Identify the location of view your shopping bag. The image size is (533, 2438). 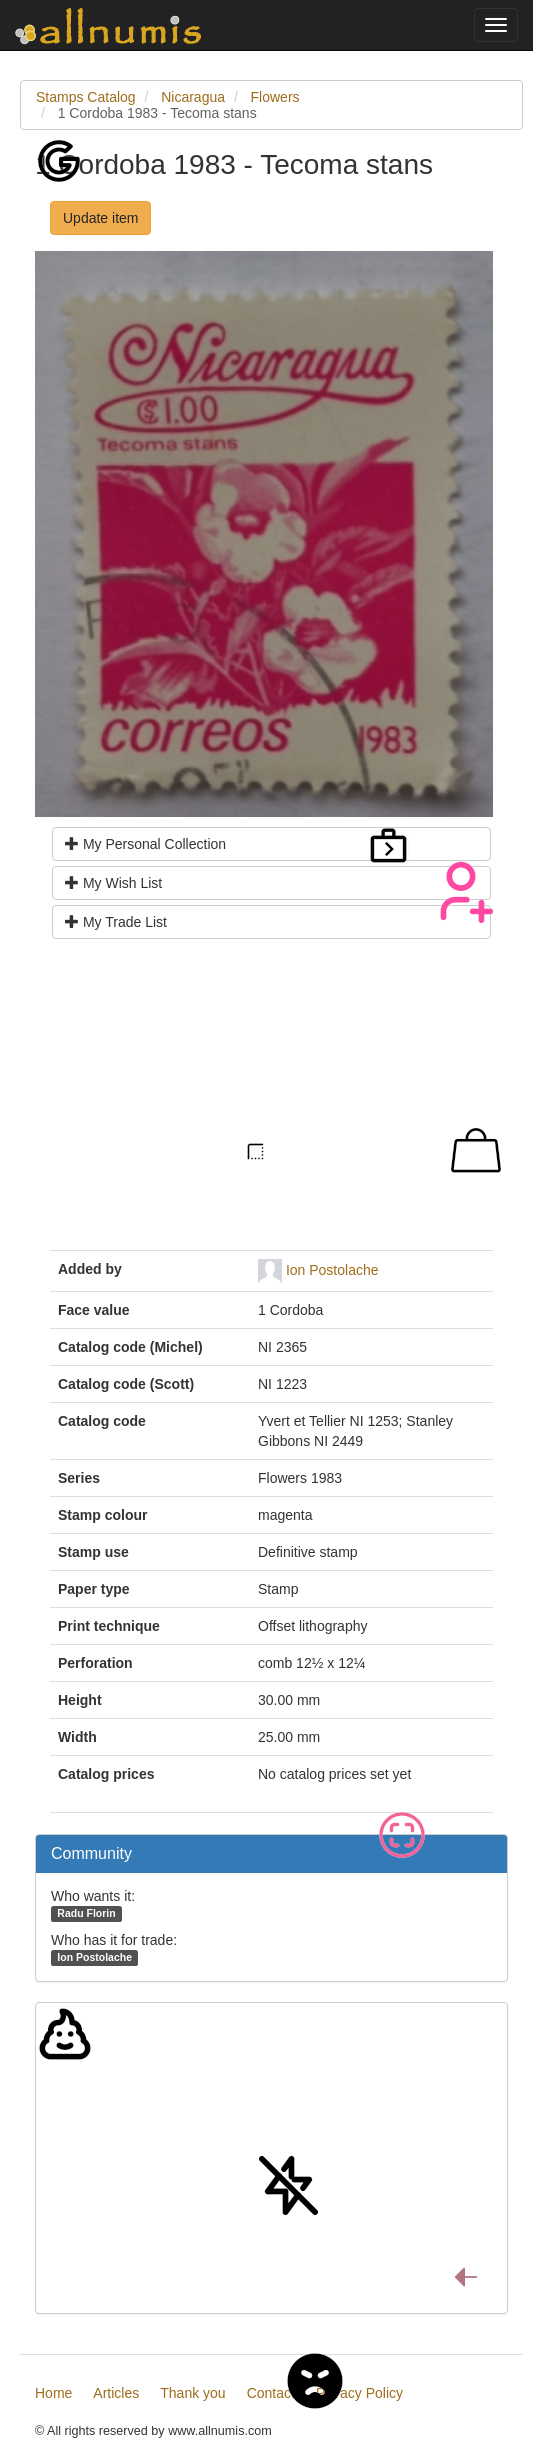
(476, 1153).